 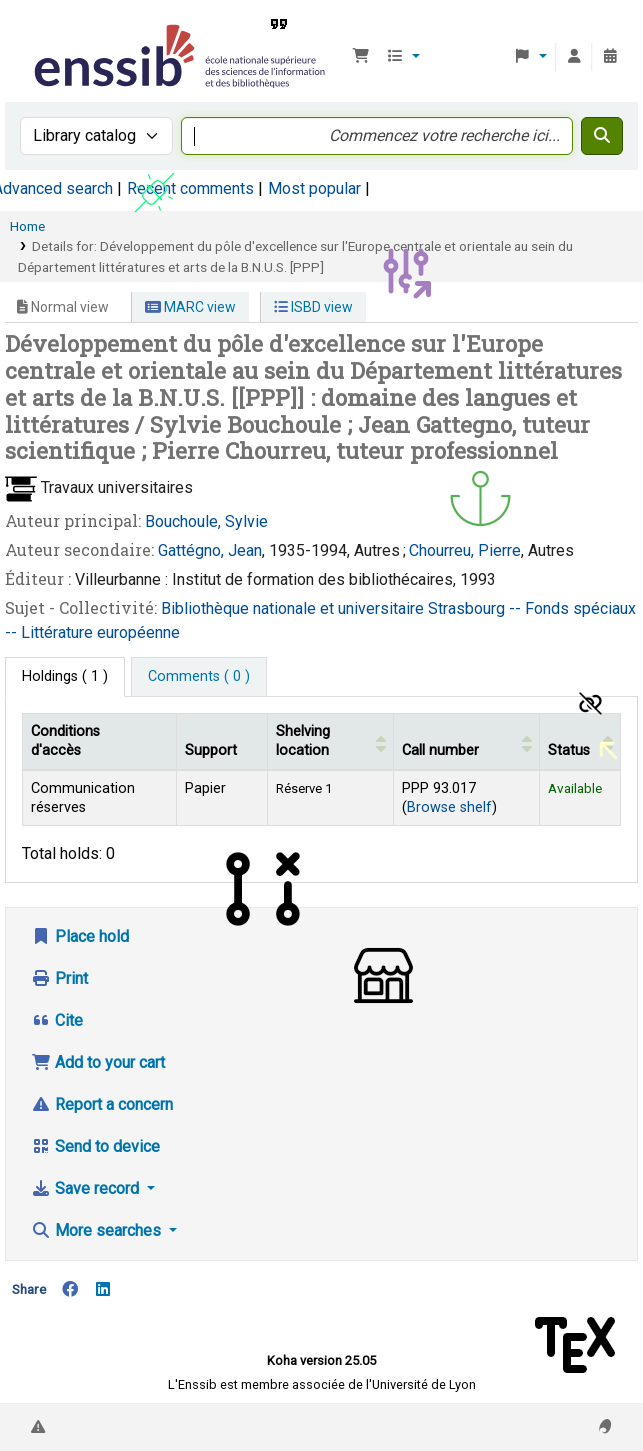 I want to click on indicates a broken or invalid link, so click(x=590, y=703).